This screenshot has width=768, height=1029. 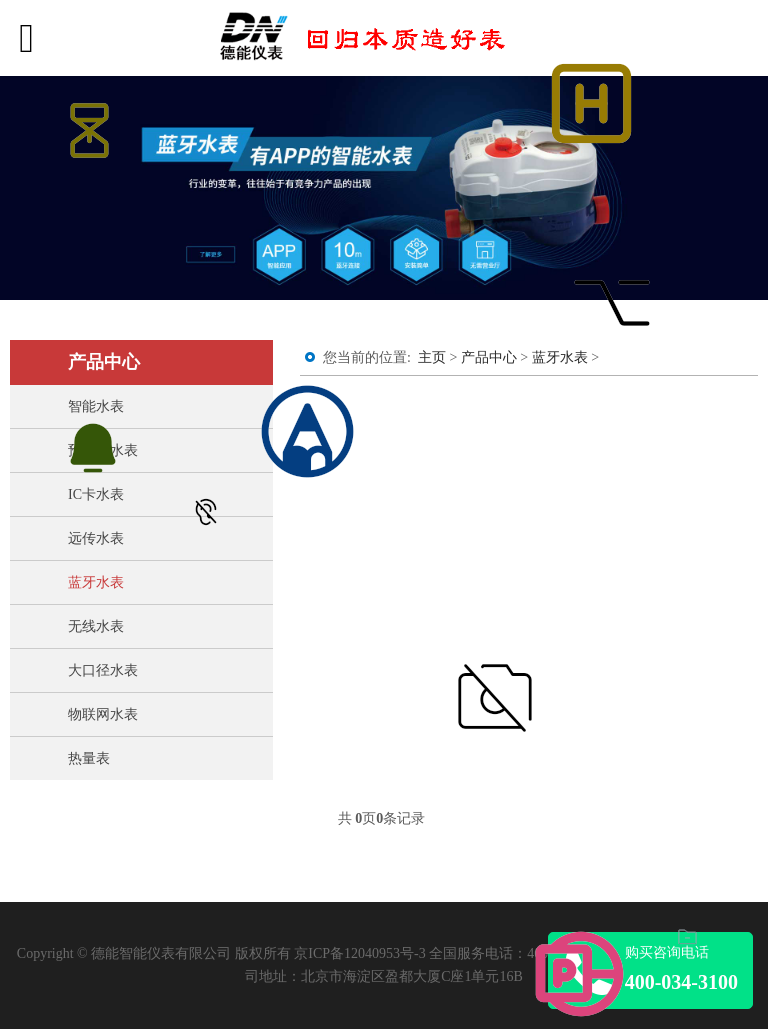 What do you see at coordinates (495, 698) in the screenshot?
I see `camera is disabled or unavailable` at bounding box center [495, 698].